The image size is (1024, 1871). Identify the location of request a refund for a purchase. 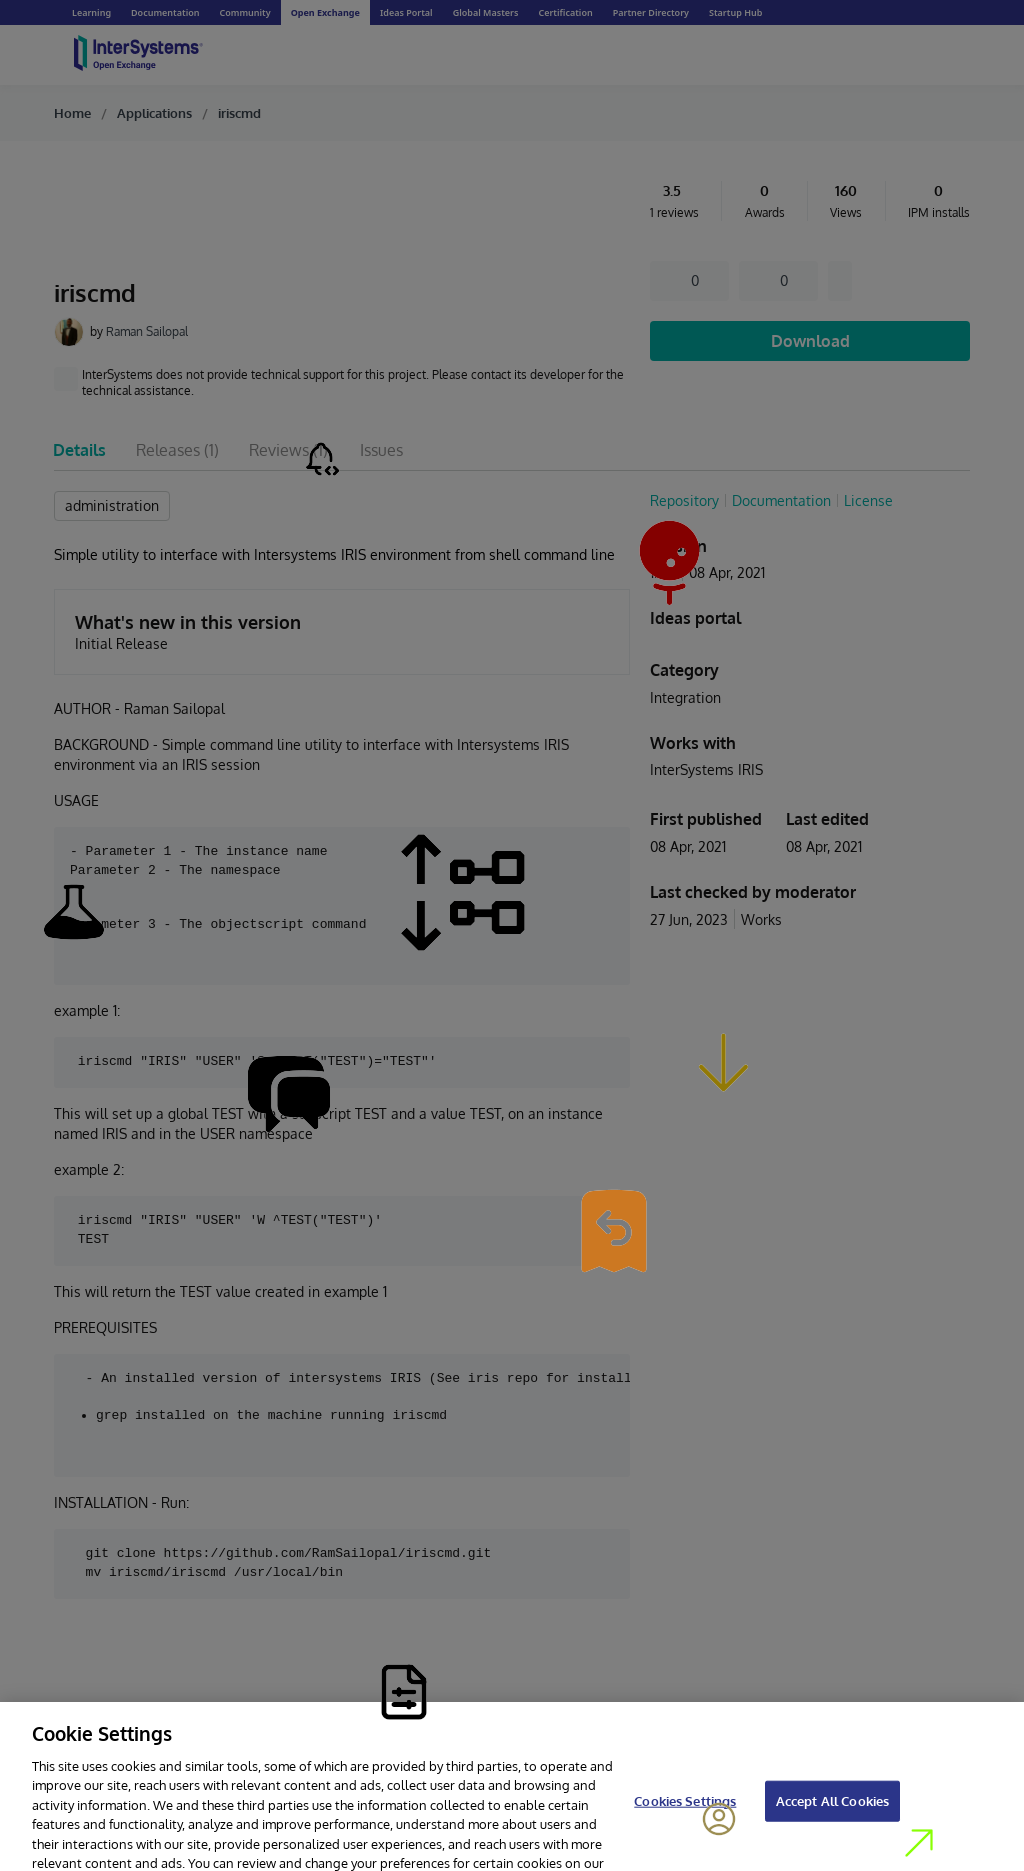
(614, 1231).